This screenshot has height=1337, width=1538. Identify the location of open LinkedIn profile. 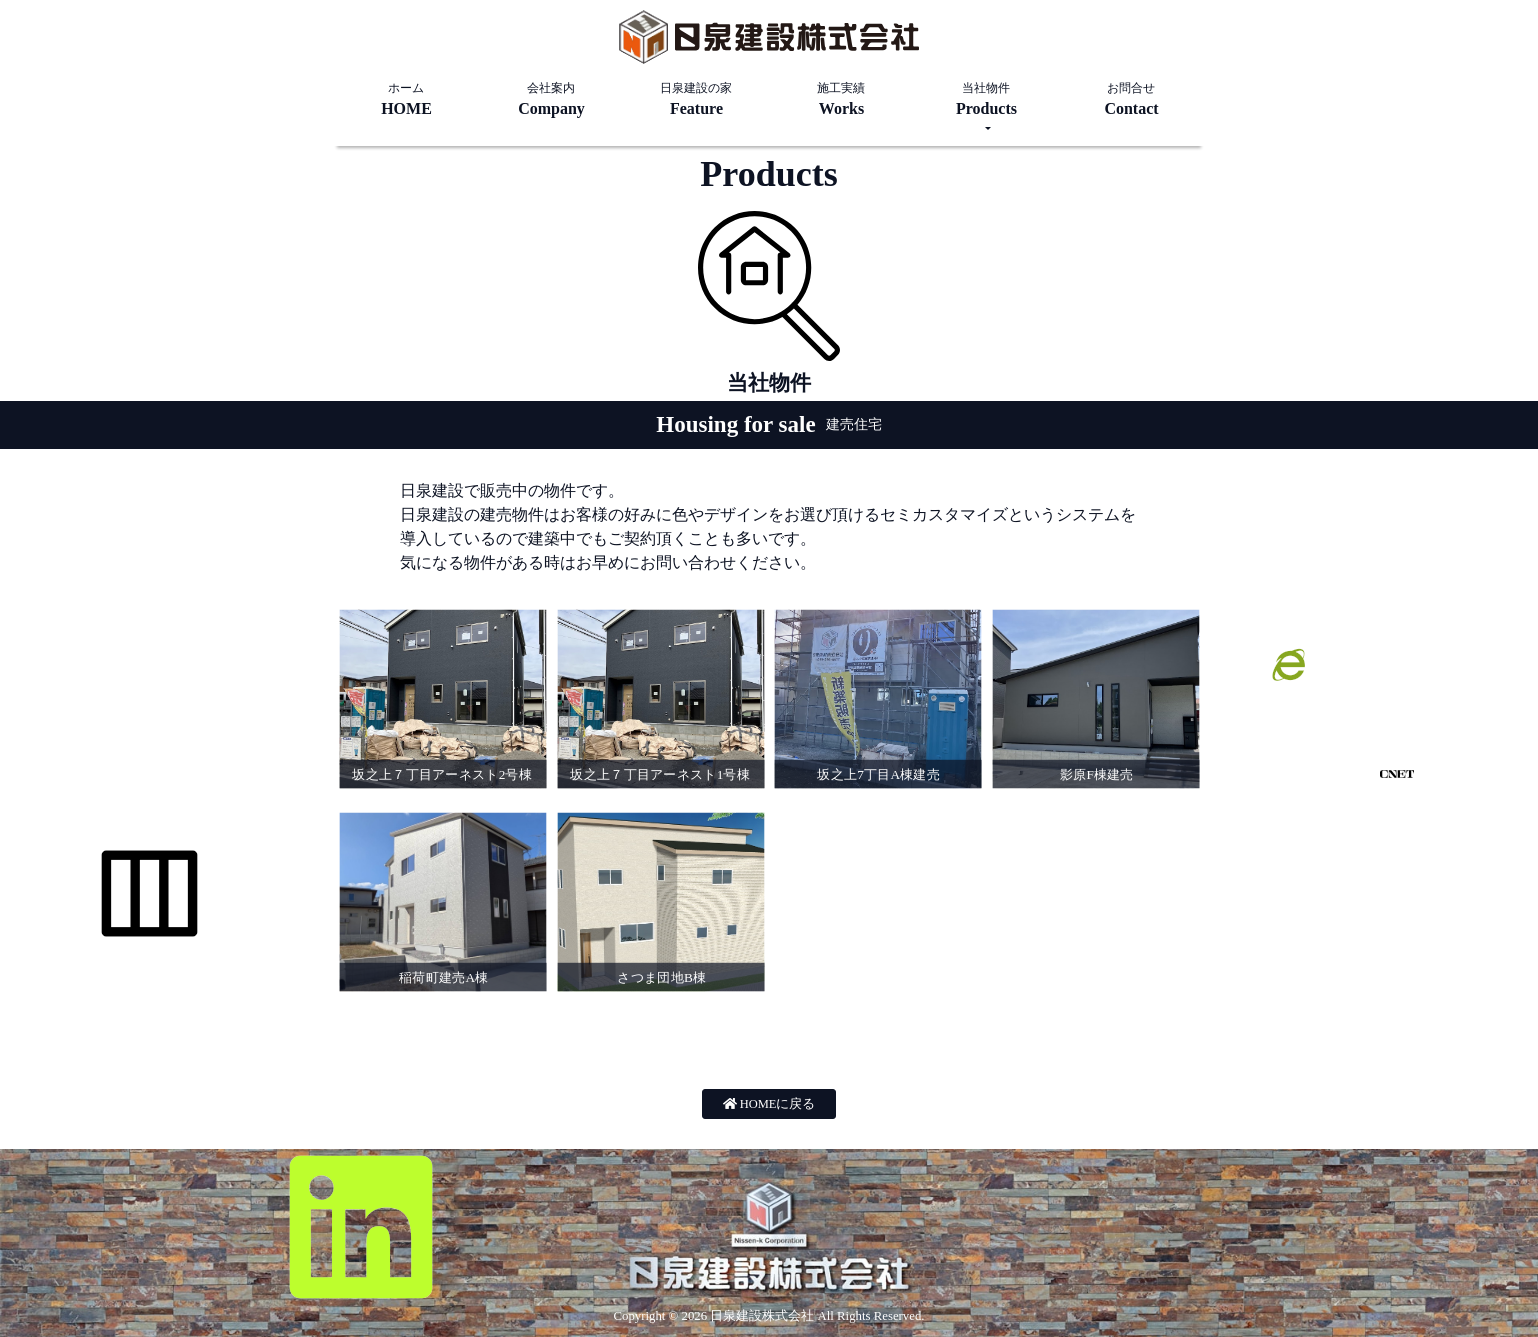
(361, 1227).